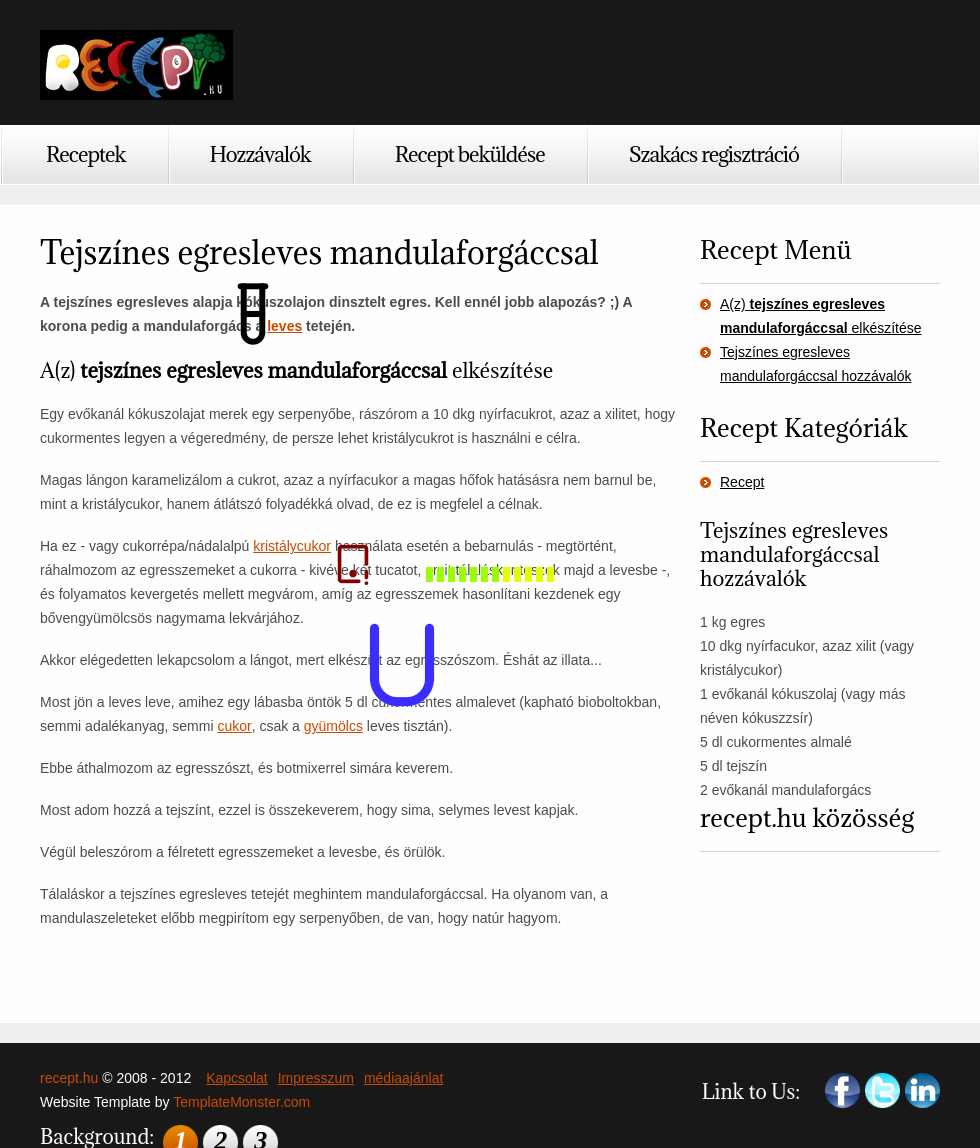  What do you see at coordinates (353, 564) in the screenshot?
I see `tablet device requires attention or has an issue` at bounding box center [353, 564].